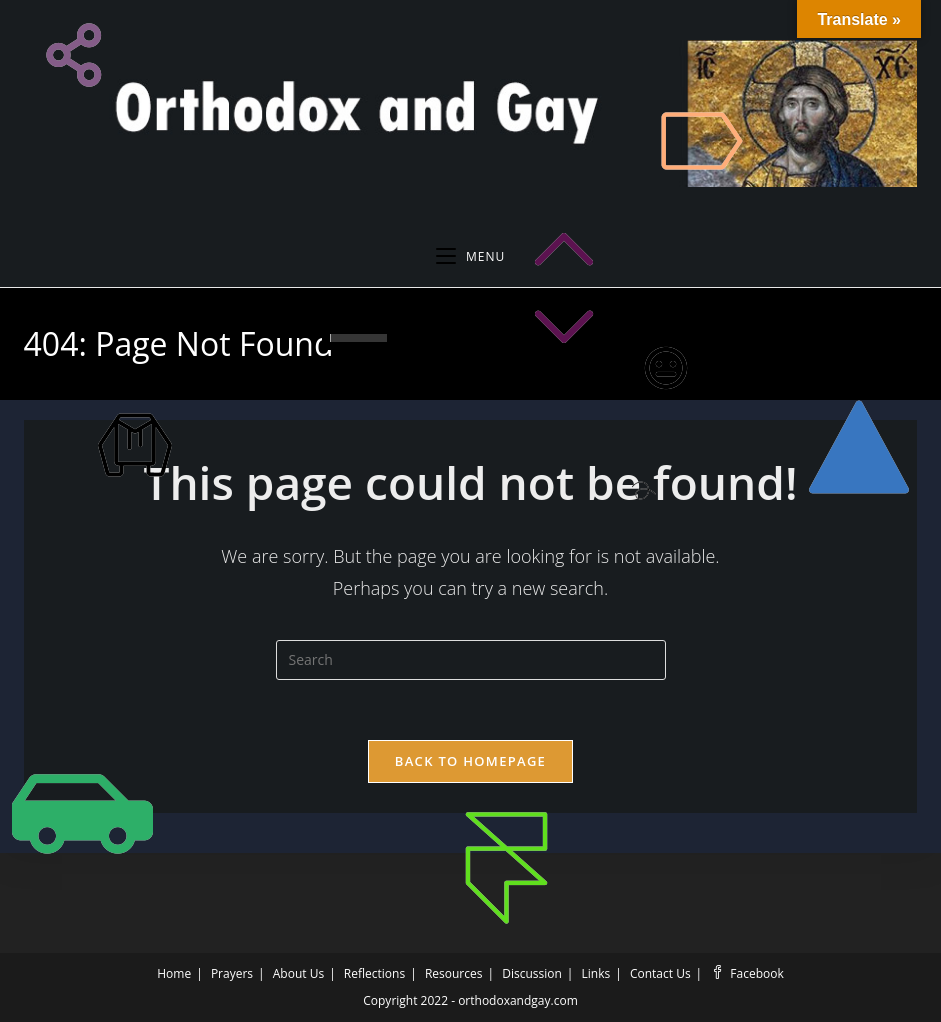  Describe the element at coordinates (859, 447) in the screenshot. I see `indicates a warning or alert status` at that location.